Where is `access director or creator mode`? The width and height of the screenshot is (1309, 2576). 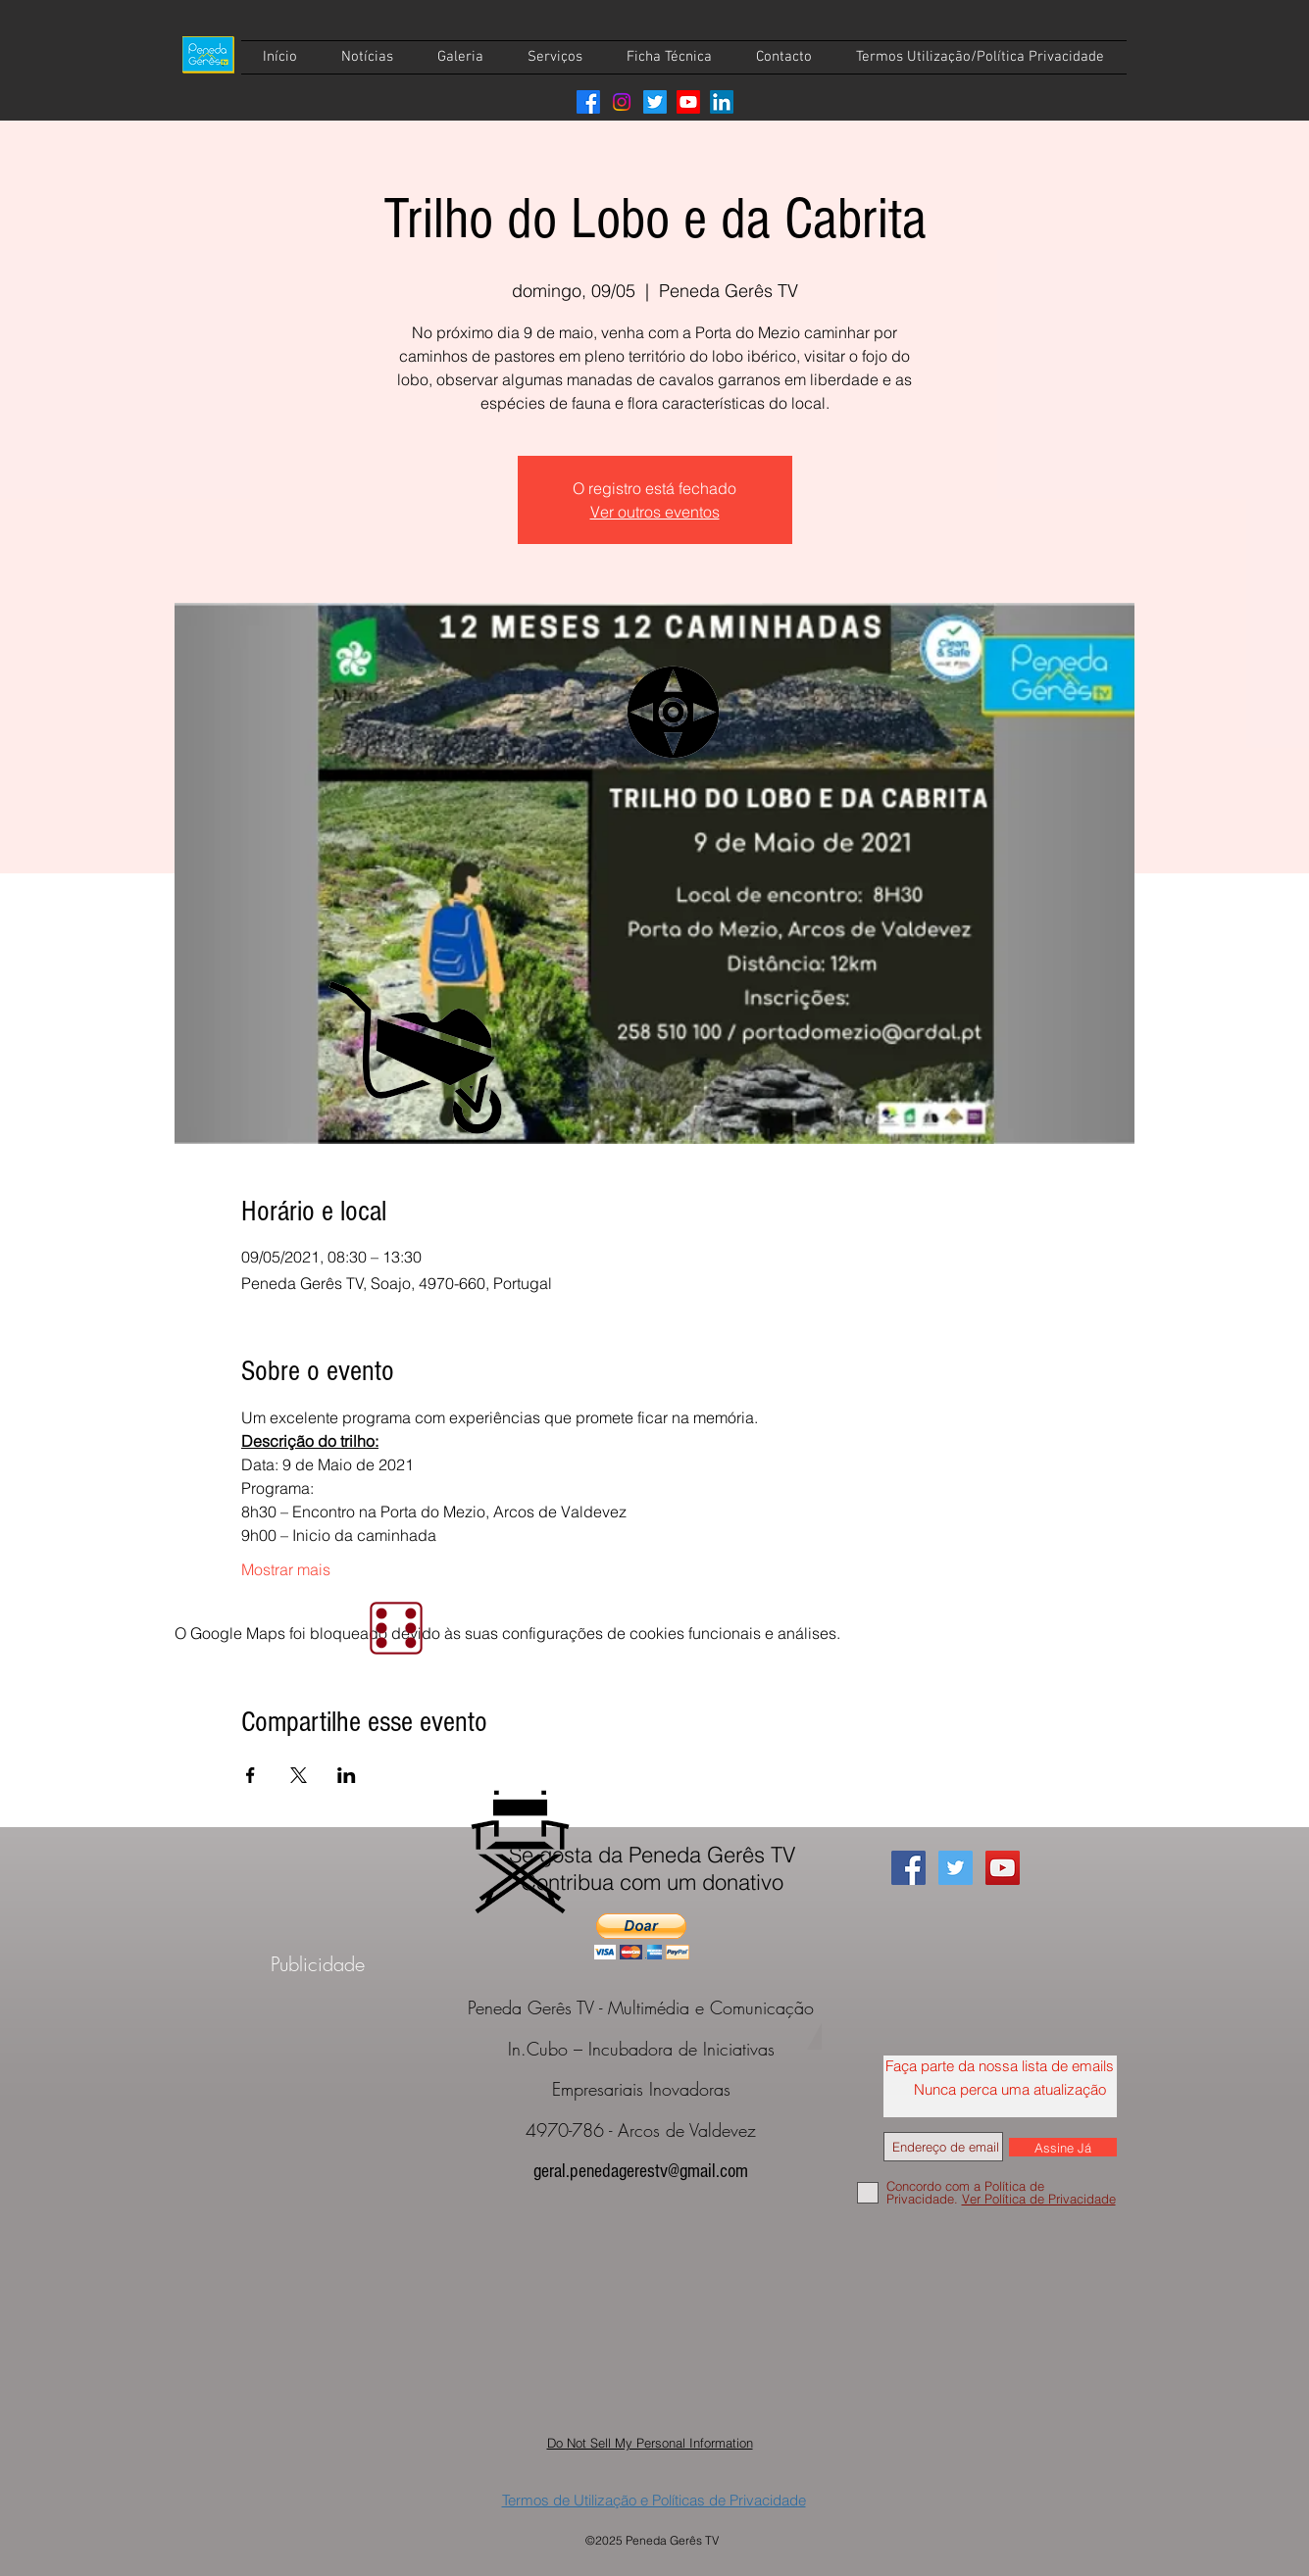 access director or creator mode is located at coordinates (520, 1852).